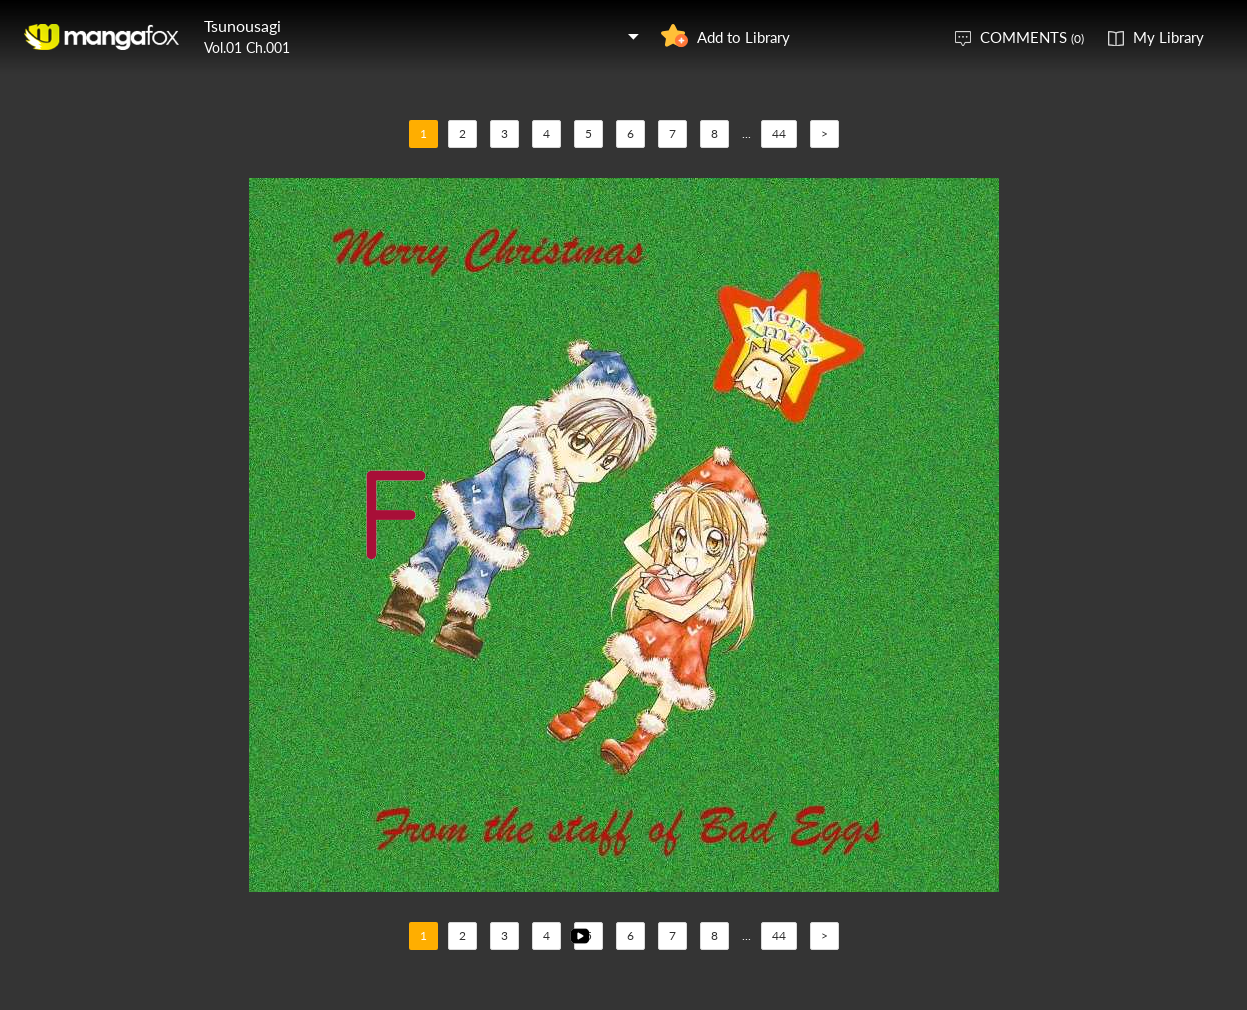 The width and height of the screenshot is (1247, 1010). What do you see at coordinates (396, 515) in the screenshot?
I see `facebook app or social media link` at bounding box center [396, 515].